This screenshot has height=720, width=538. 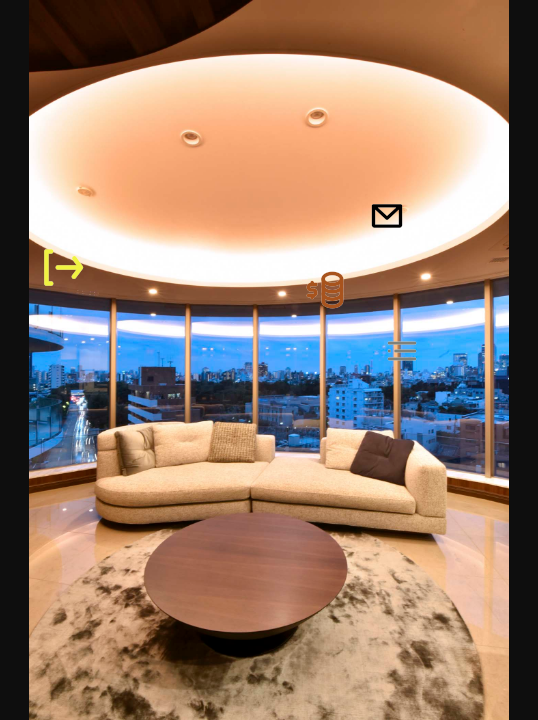 What do you see at coordinates (62, 267) in the screenshot?
I see `log out of your account` at bounding box center [62, 267].